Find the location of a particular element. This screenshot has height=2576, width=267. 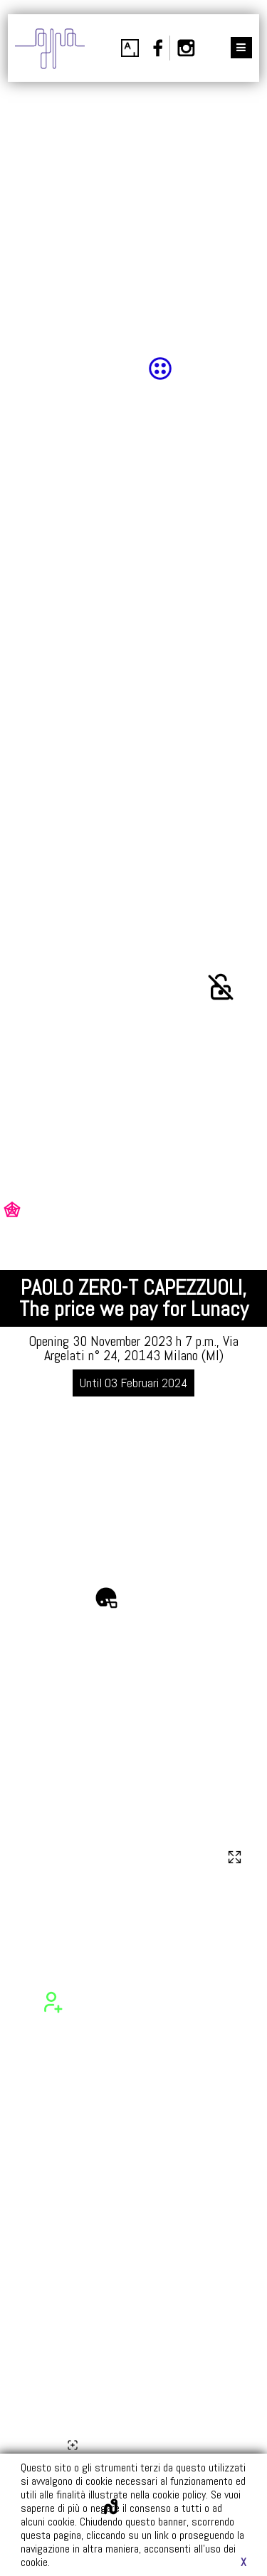

add a new contact or friend is located at coordinates (51, 2002).